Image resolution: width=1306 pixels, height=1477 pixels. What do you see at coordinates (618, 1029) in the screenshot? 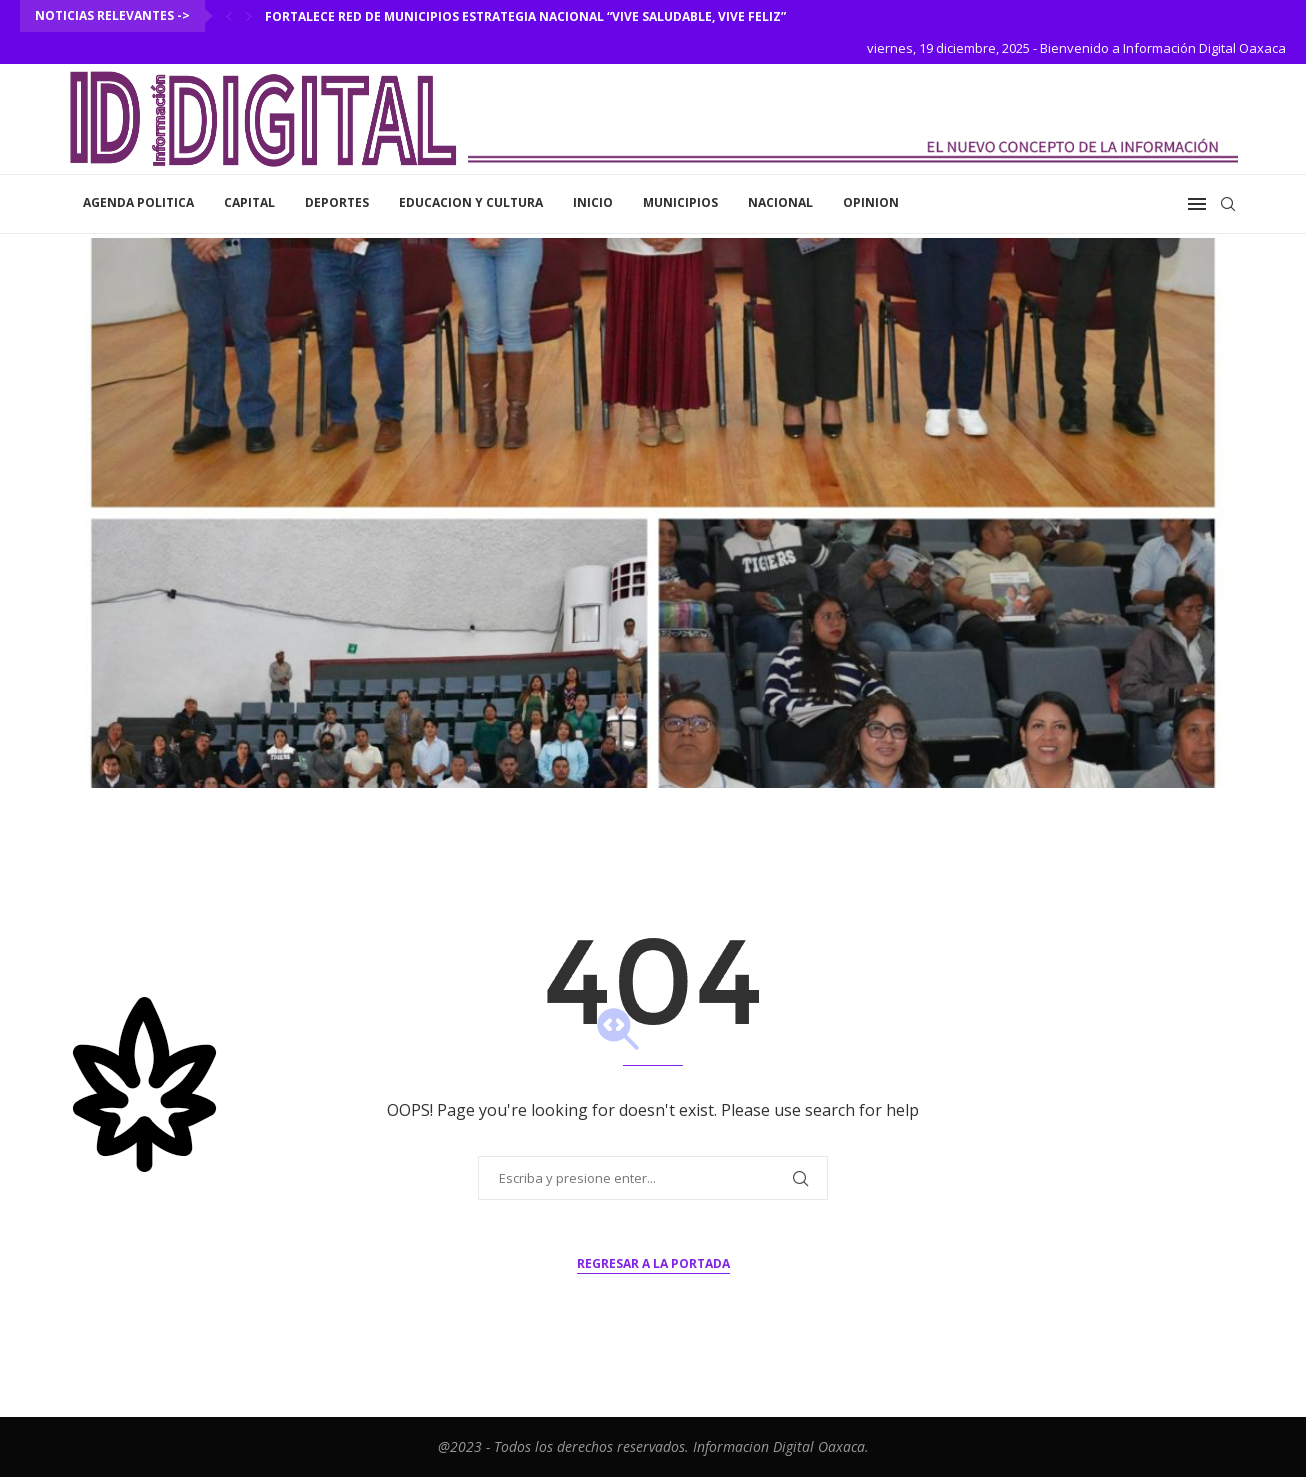
I see `search or inspect code` at bounding box center [618, 1029].